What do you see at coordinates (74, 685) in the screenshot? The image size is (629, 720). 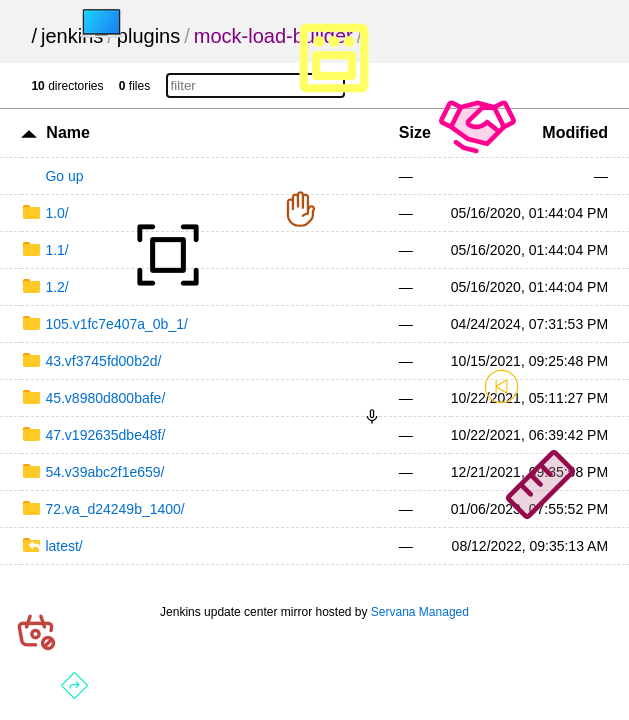 I see `indicates an upcoming turn or direction change` at bounding box center [74, 685].